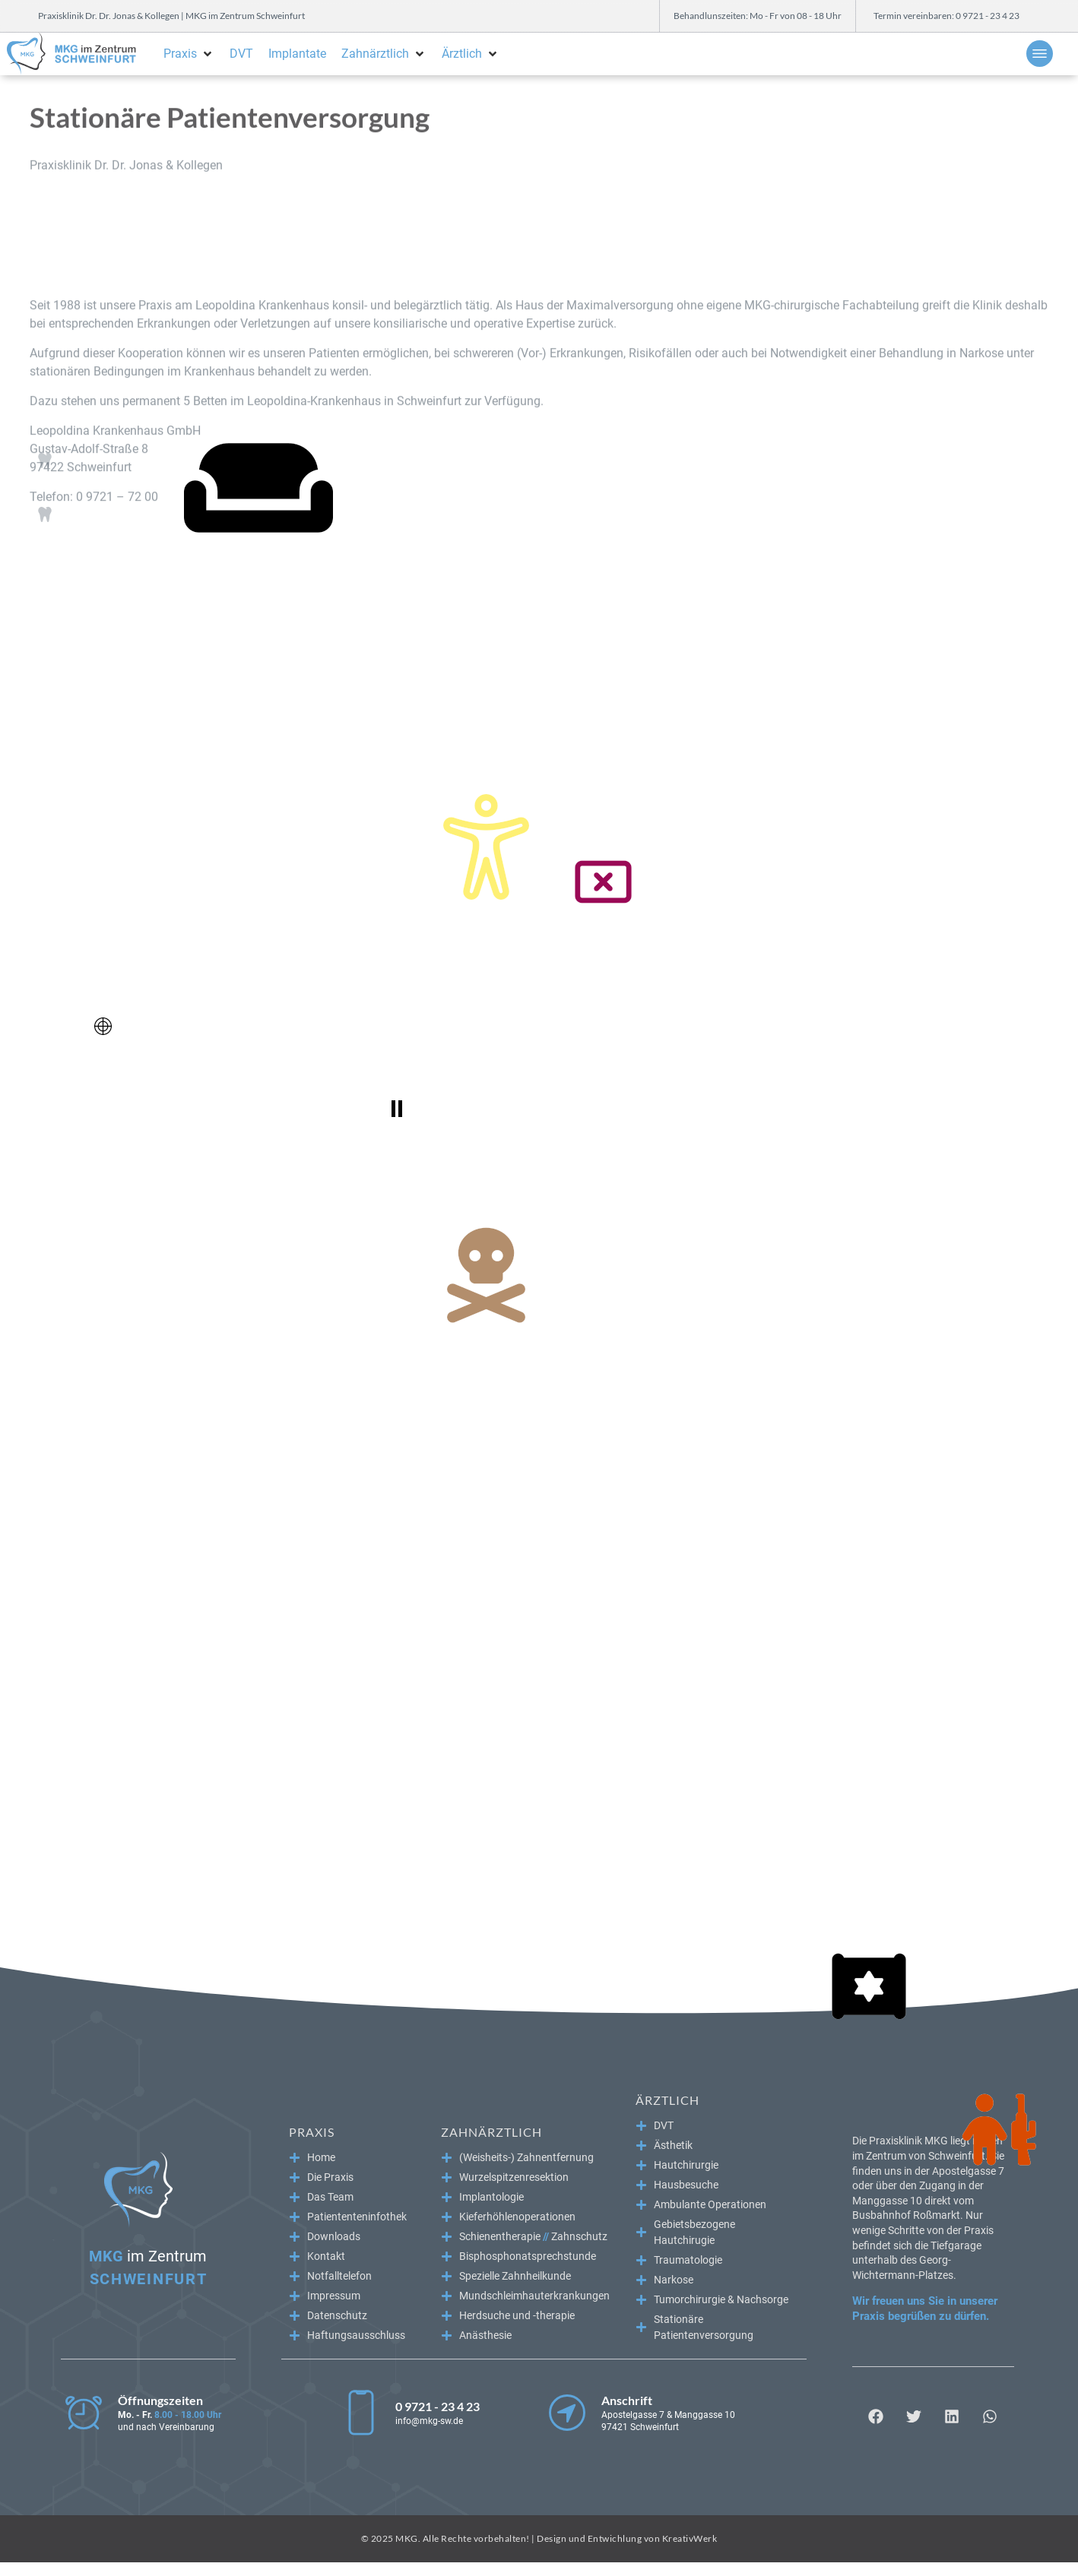 The image size is (1078, 2576). I want to click on access accessibility settings, so click(486, 847).